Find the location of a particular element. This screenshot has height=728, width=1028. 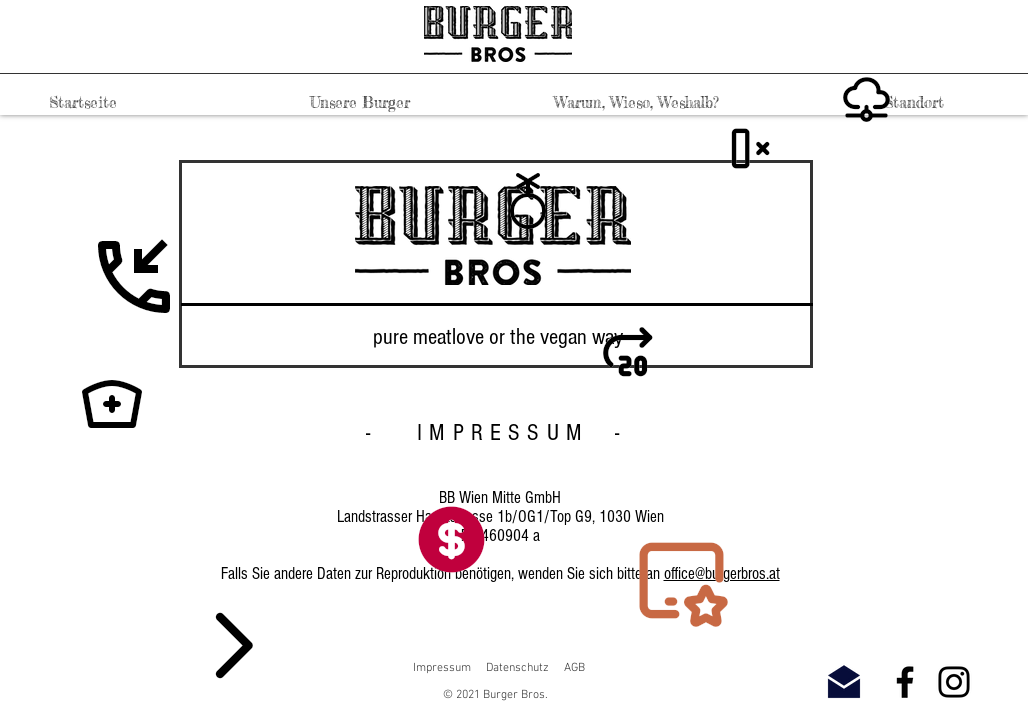

access nursing or healthcare services is located at coordinates (112, 404).